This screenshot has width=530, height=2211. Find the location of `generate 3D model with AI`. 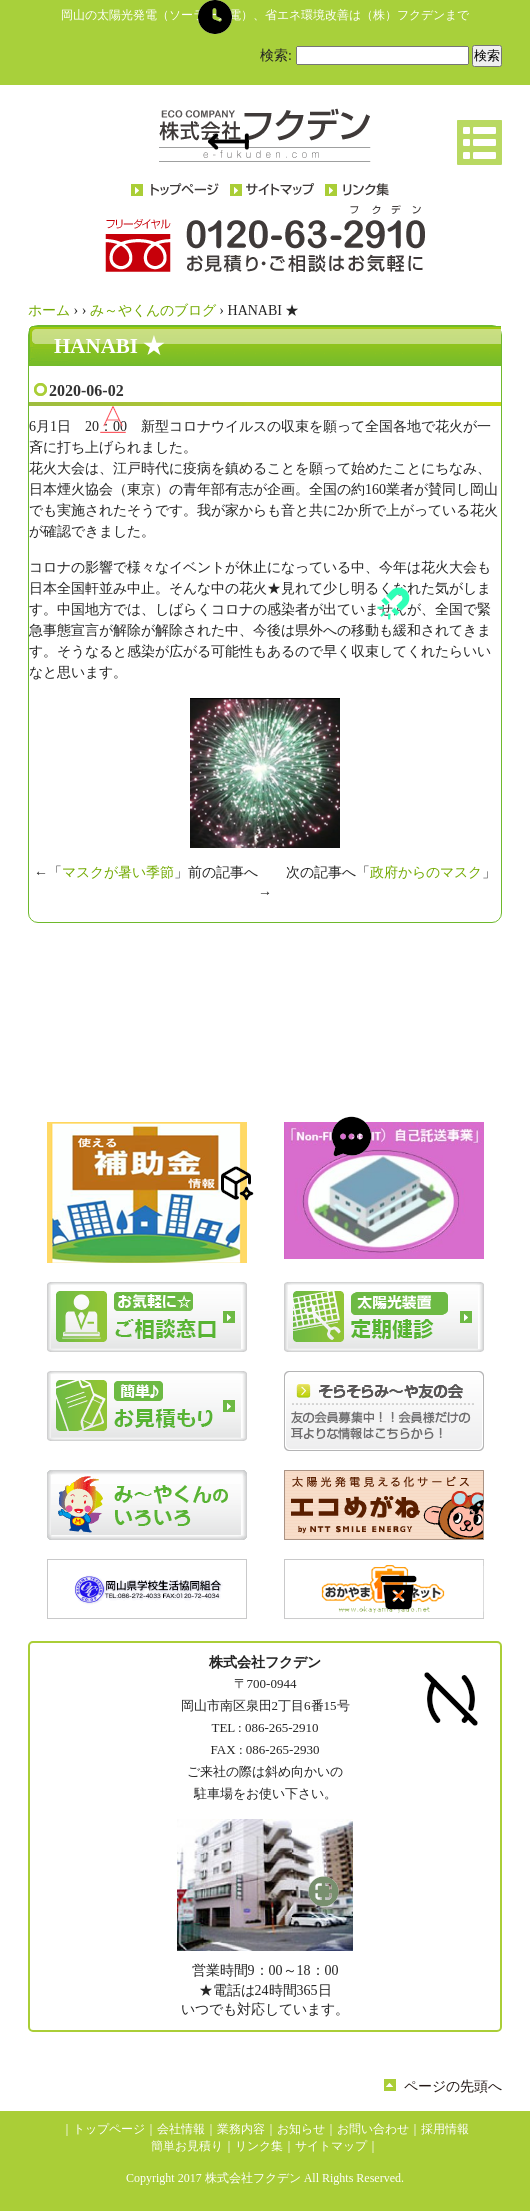

generate 3D model with AI is located at coordinates (236, 1183).